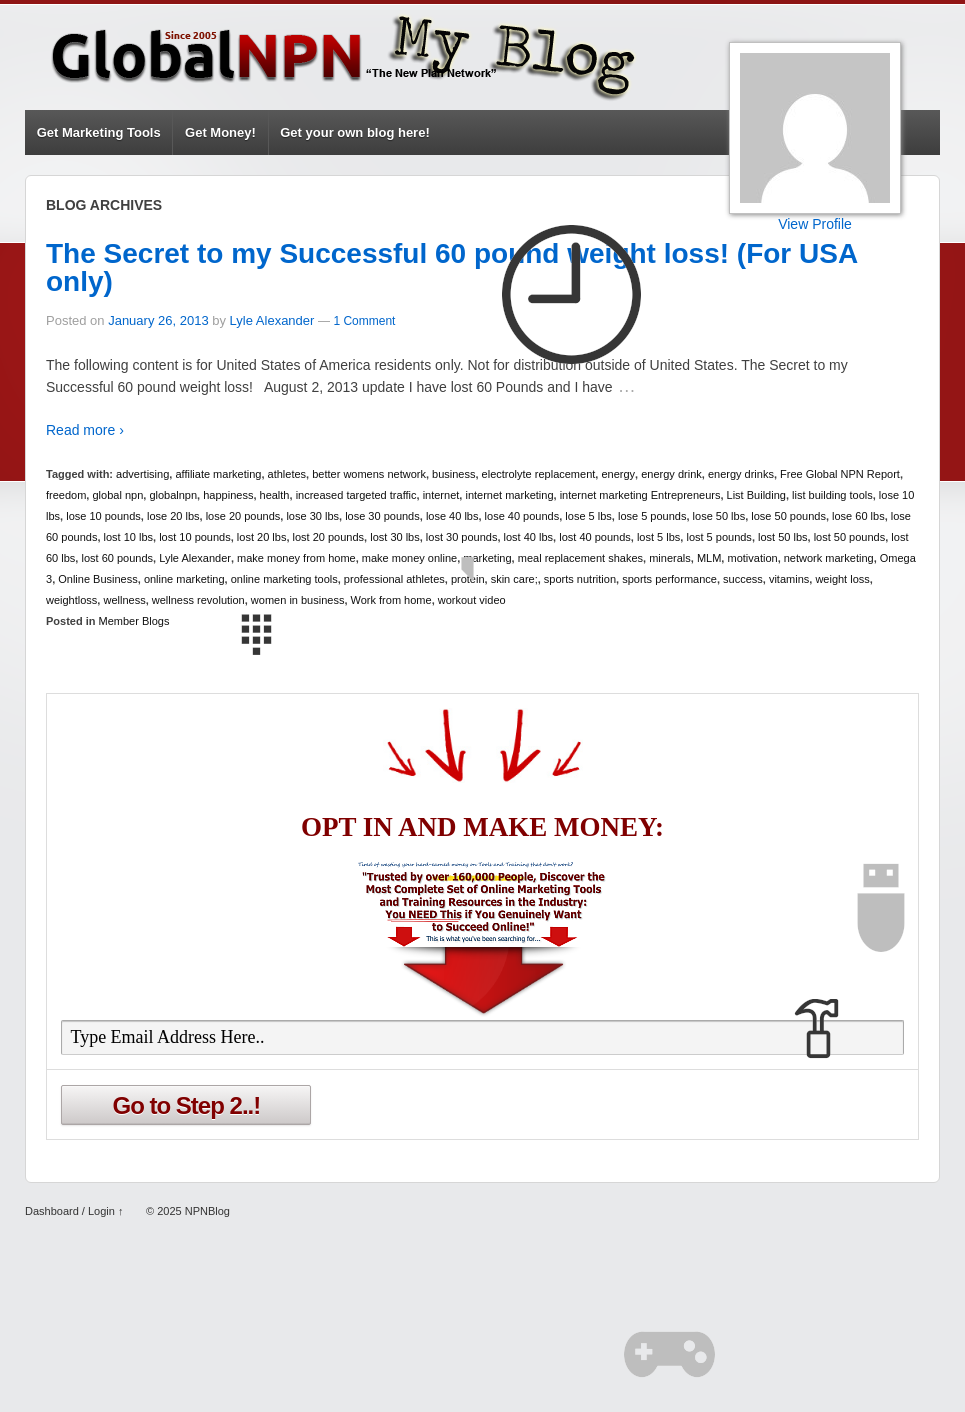  What do you see at coordinates (669, 1354) in the screenshot?
I see `game controller input device` at bounding box center [669, 1354].